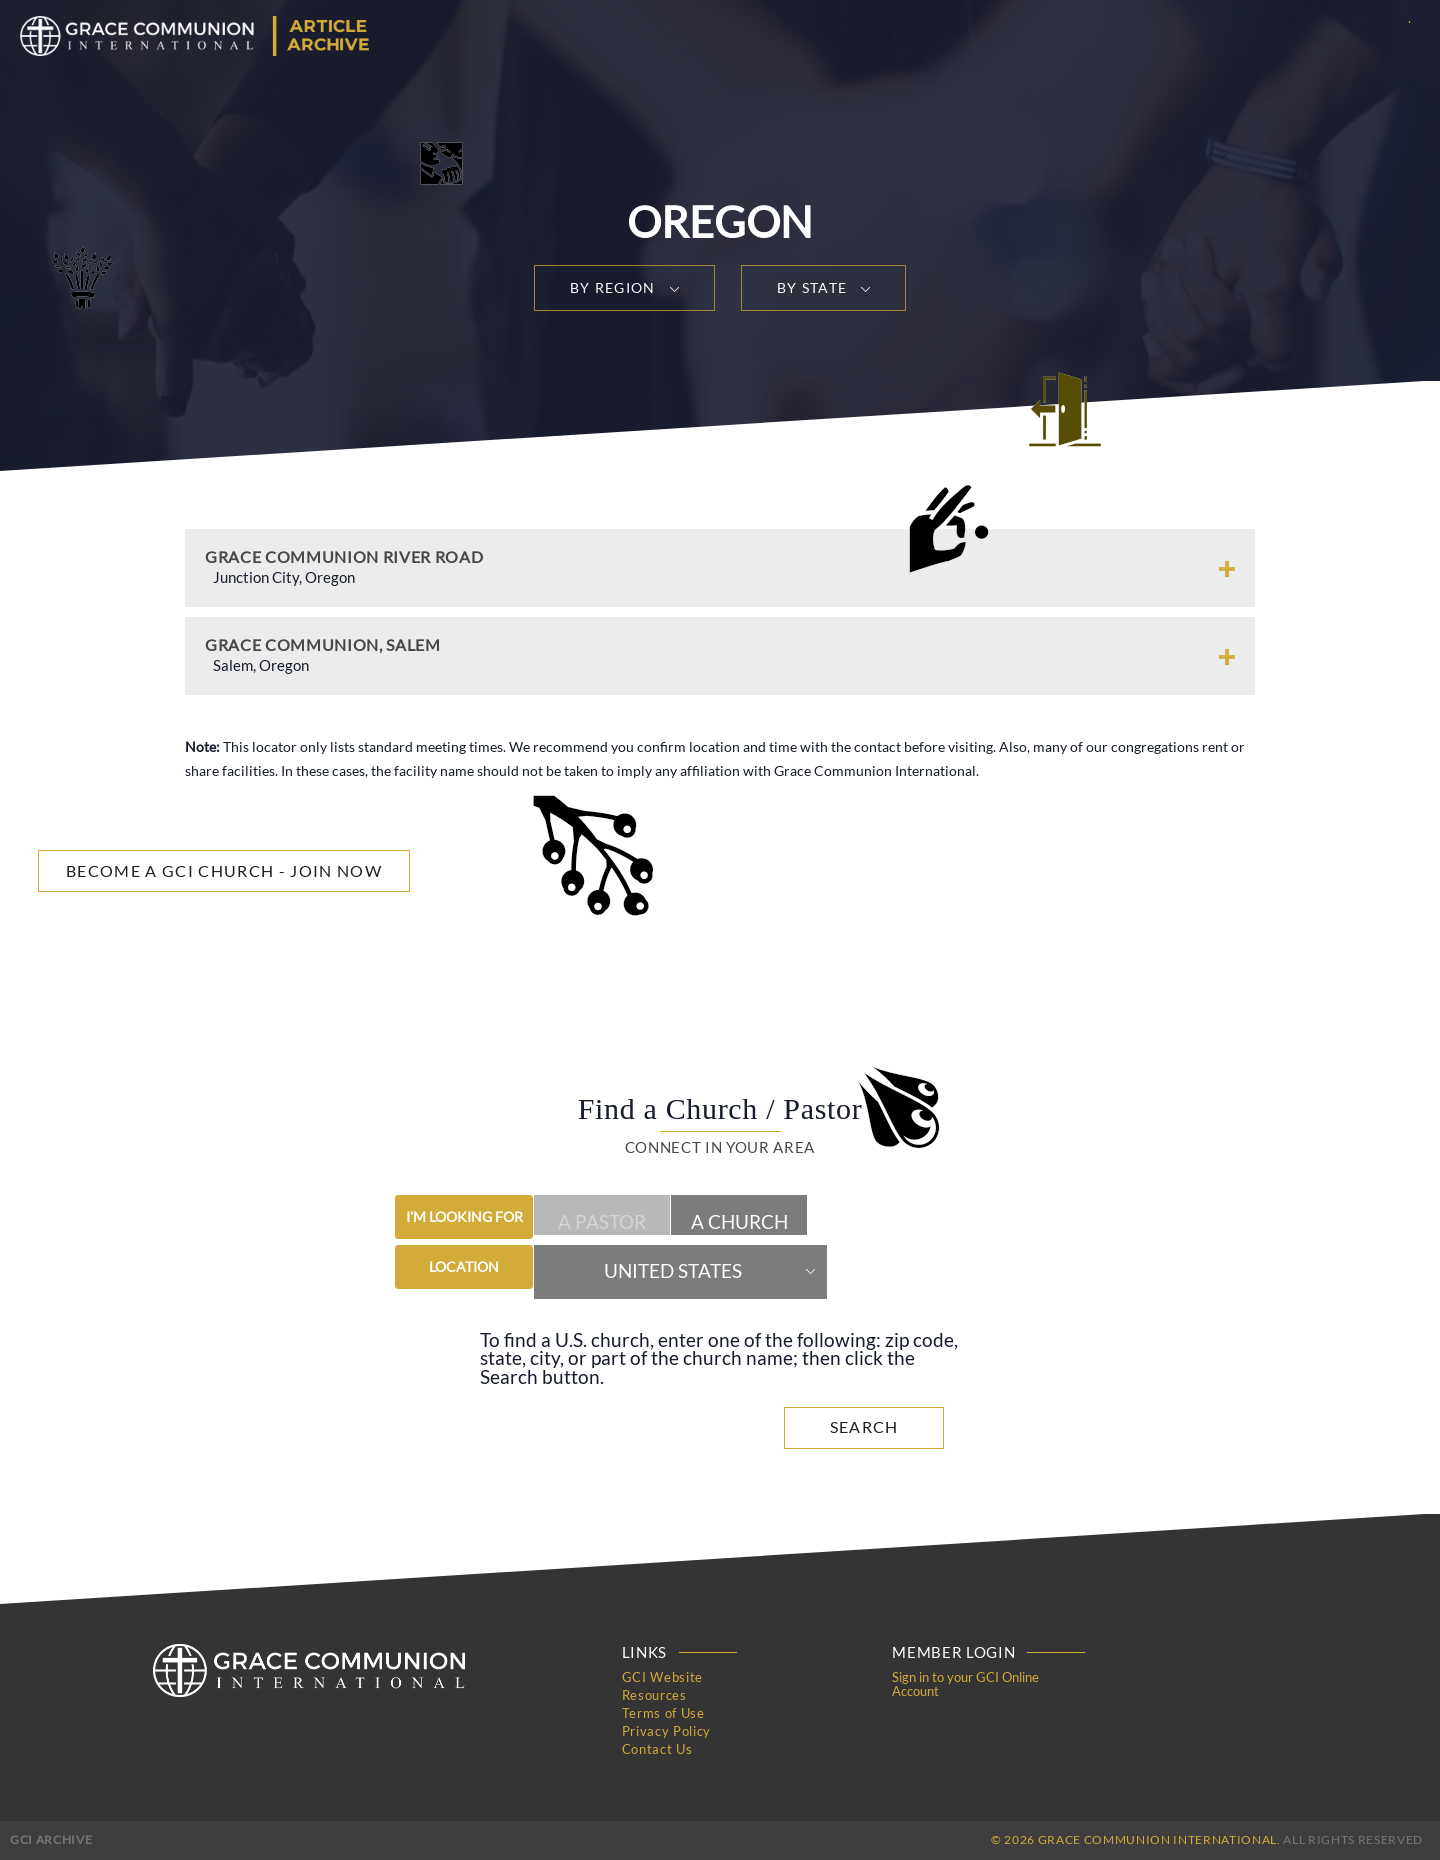 The width and height of the screenshot is (1440, 1860). What do you see at coordinates (898, 1106) in the screenshot?
I see `view liquid or water-related resources` at bounding box center [898, 1106].